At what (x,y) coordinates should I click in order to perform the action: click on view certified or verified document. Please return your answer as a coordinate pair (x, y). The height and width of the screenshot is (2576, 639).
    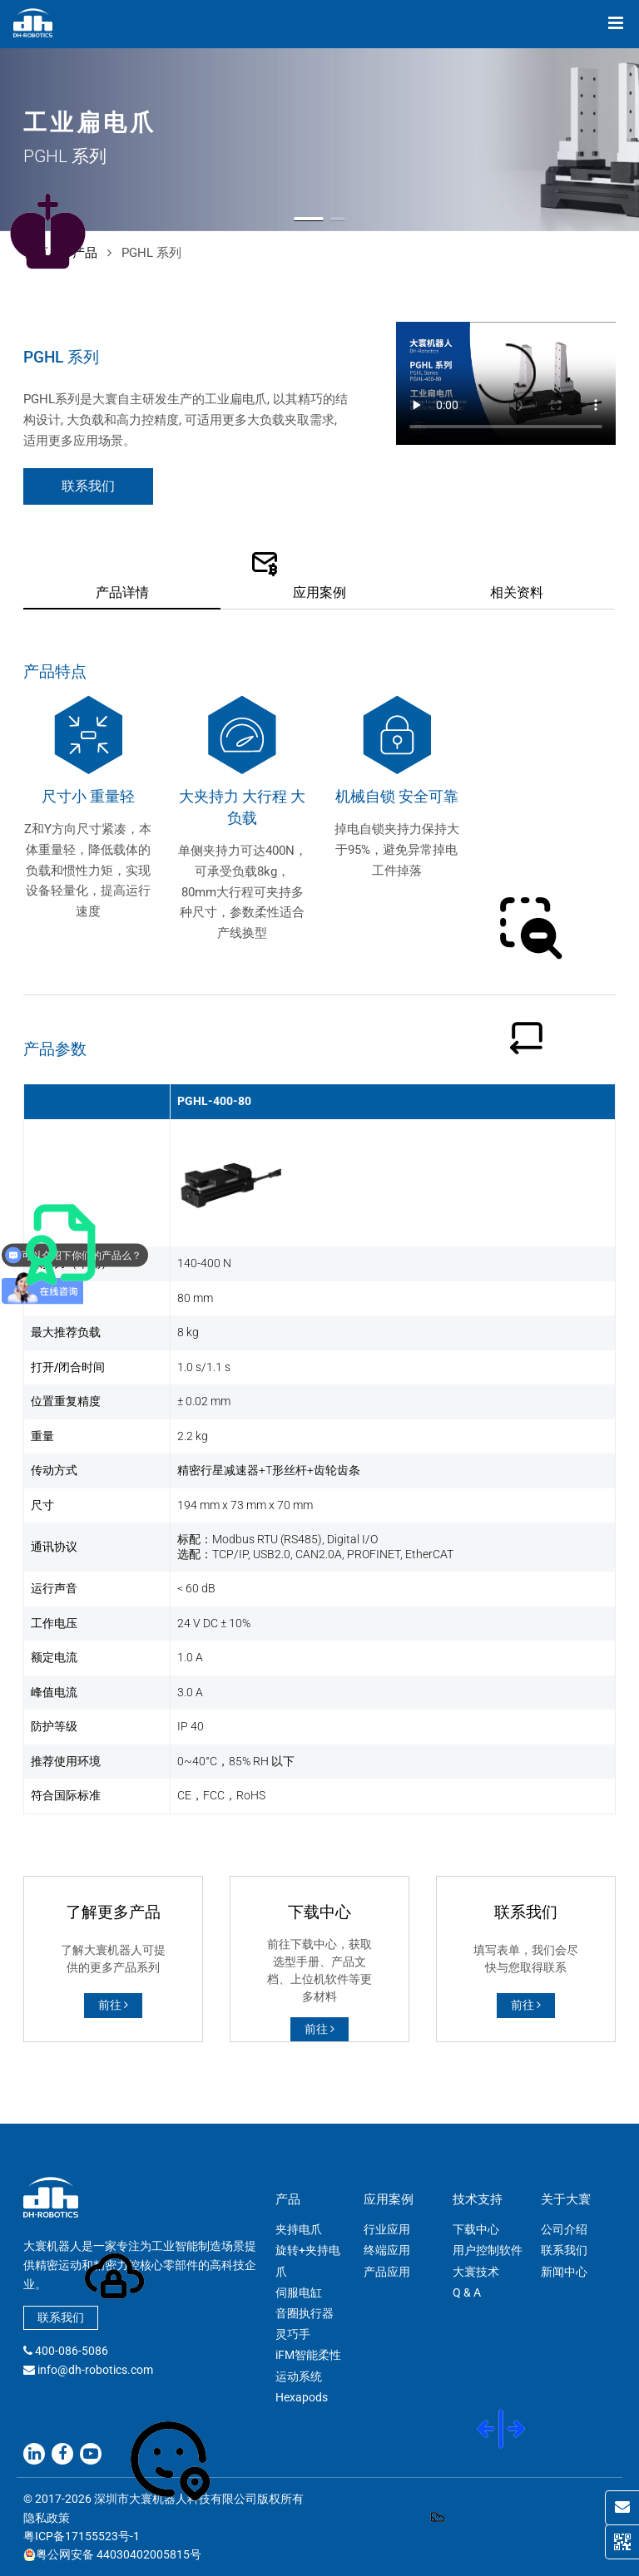
    Looking at the image, I should click on (64, 1242).